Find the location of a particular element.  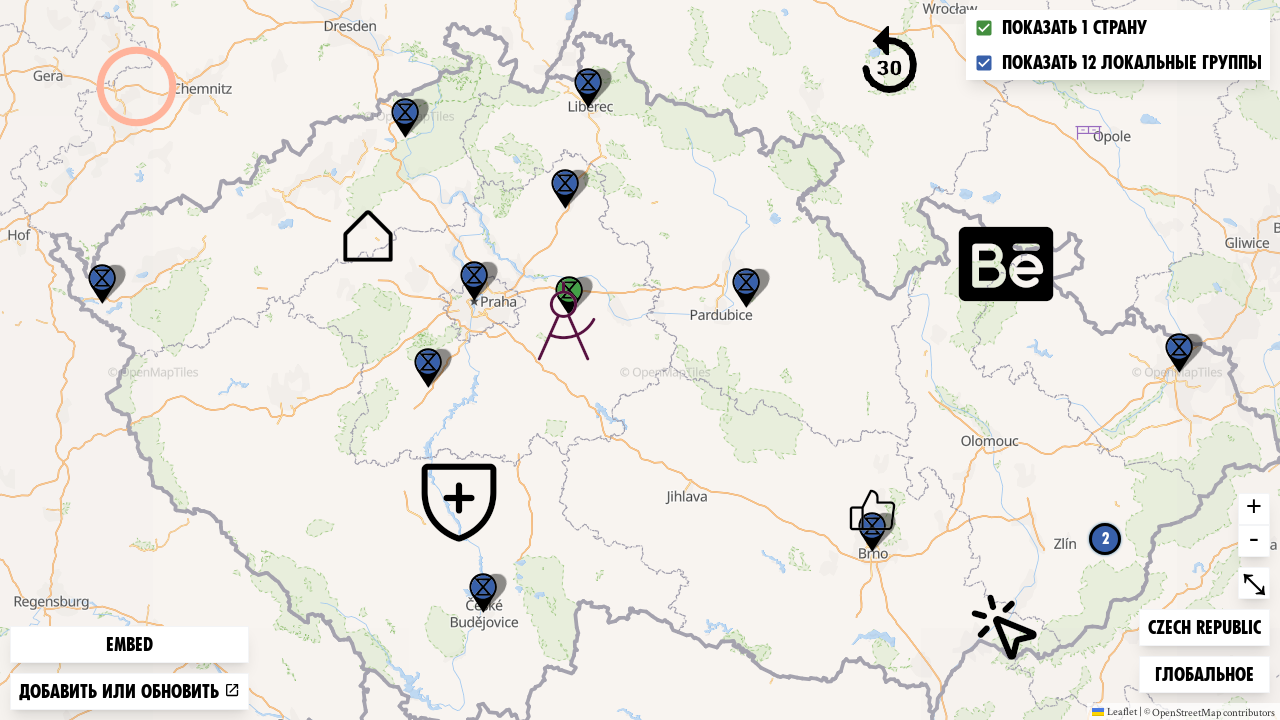

rewind 30 seconds is located at coordinates (889, 61).